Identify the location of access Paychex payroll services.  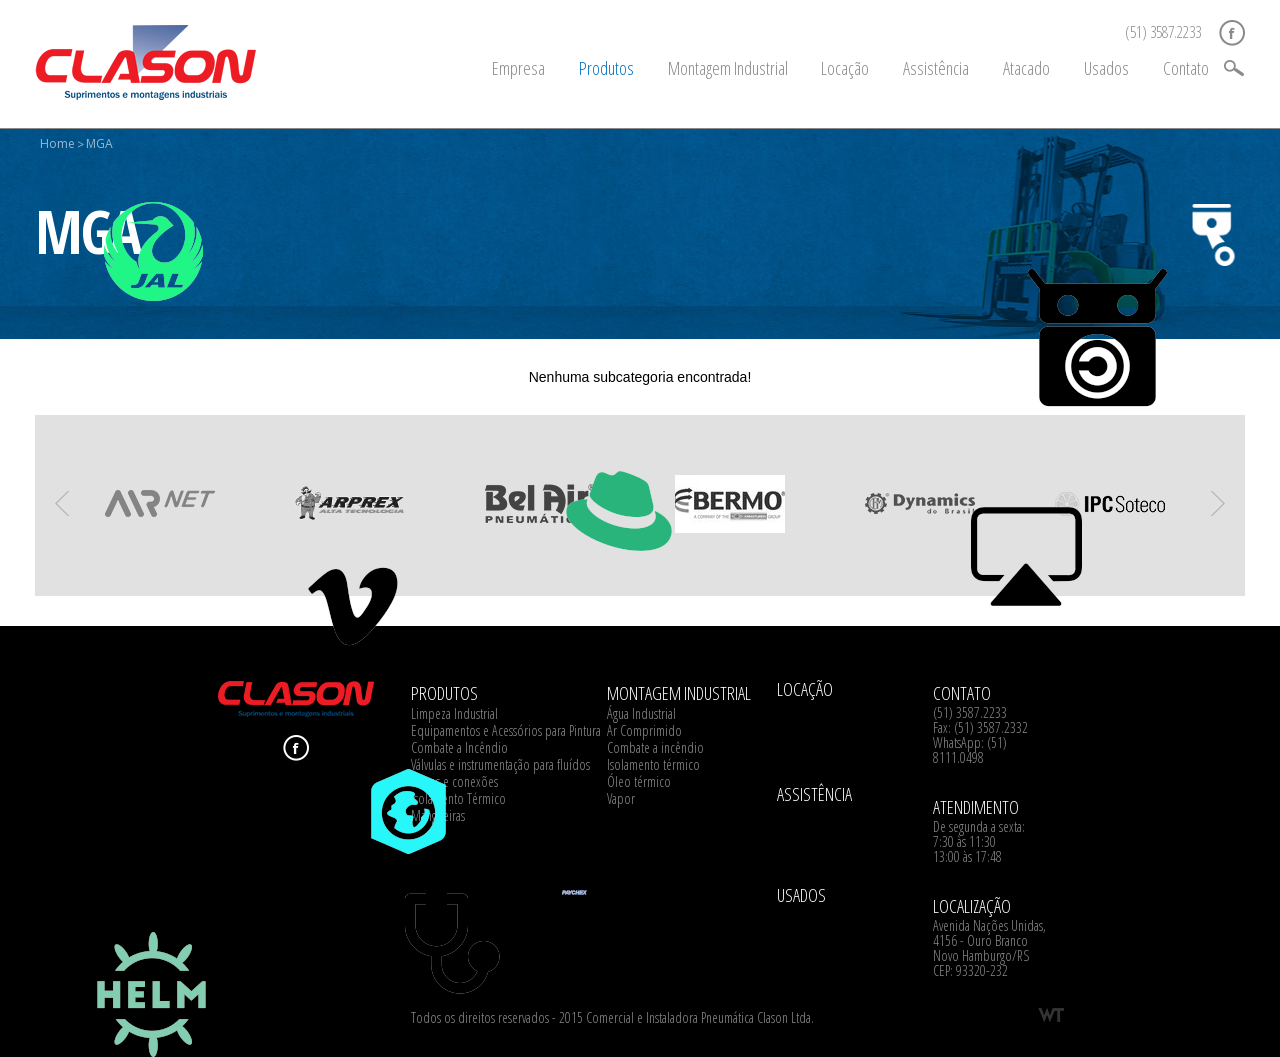
(574, 892).